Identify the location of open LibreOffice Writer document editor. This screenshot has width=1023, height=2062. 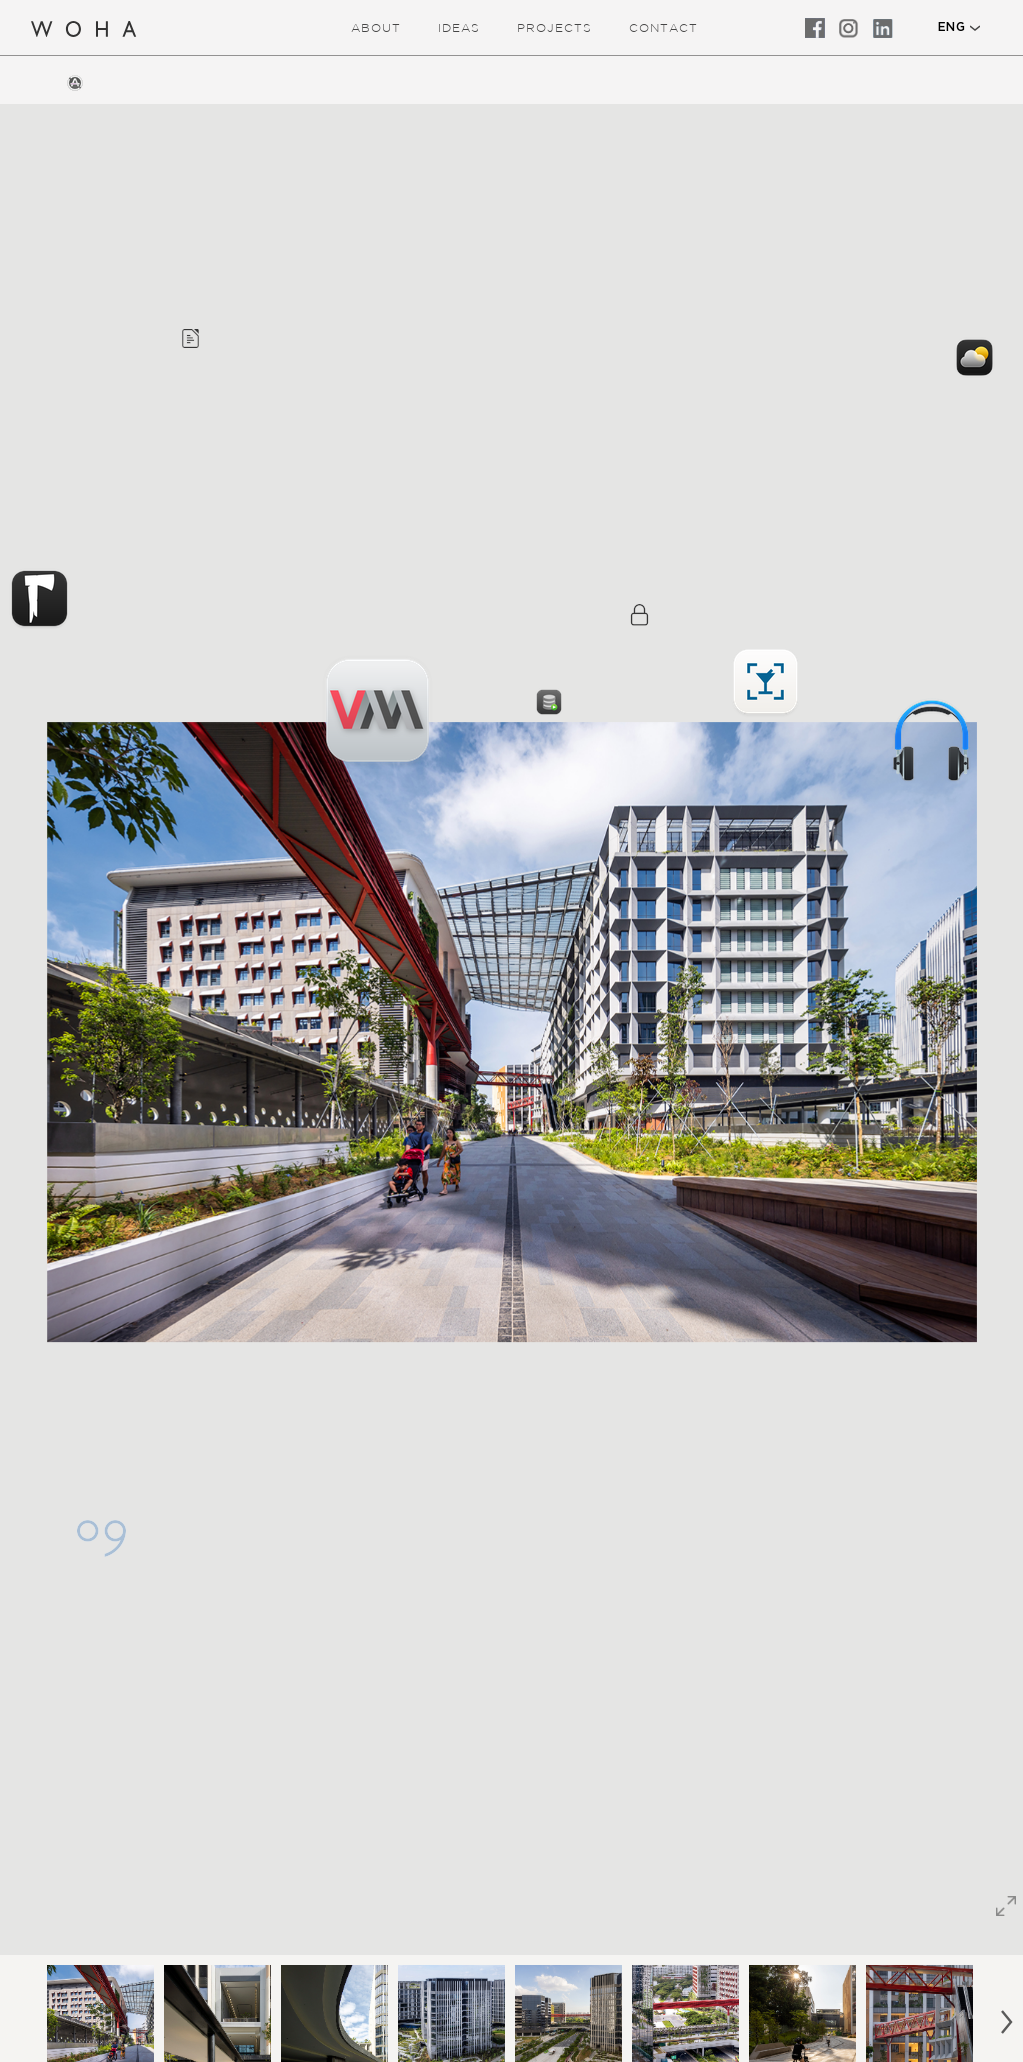
(190, 338).